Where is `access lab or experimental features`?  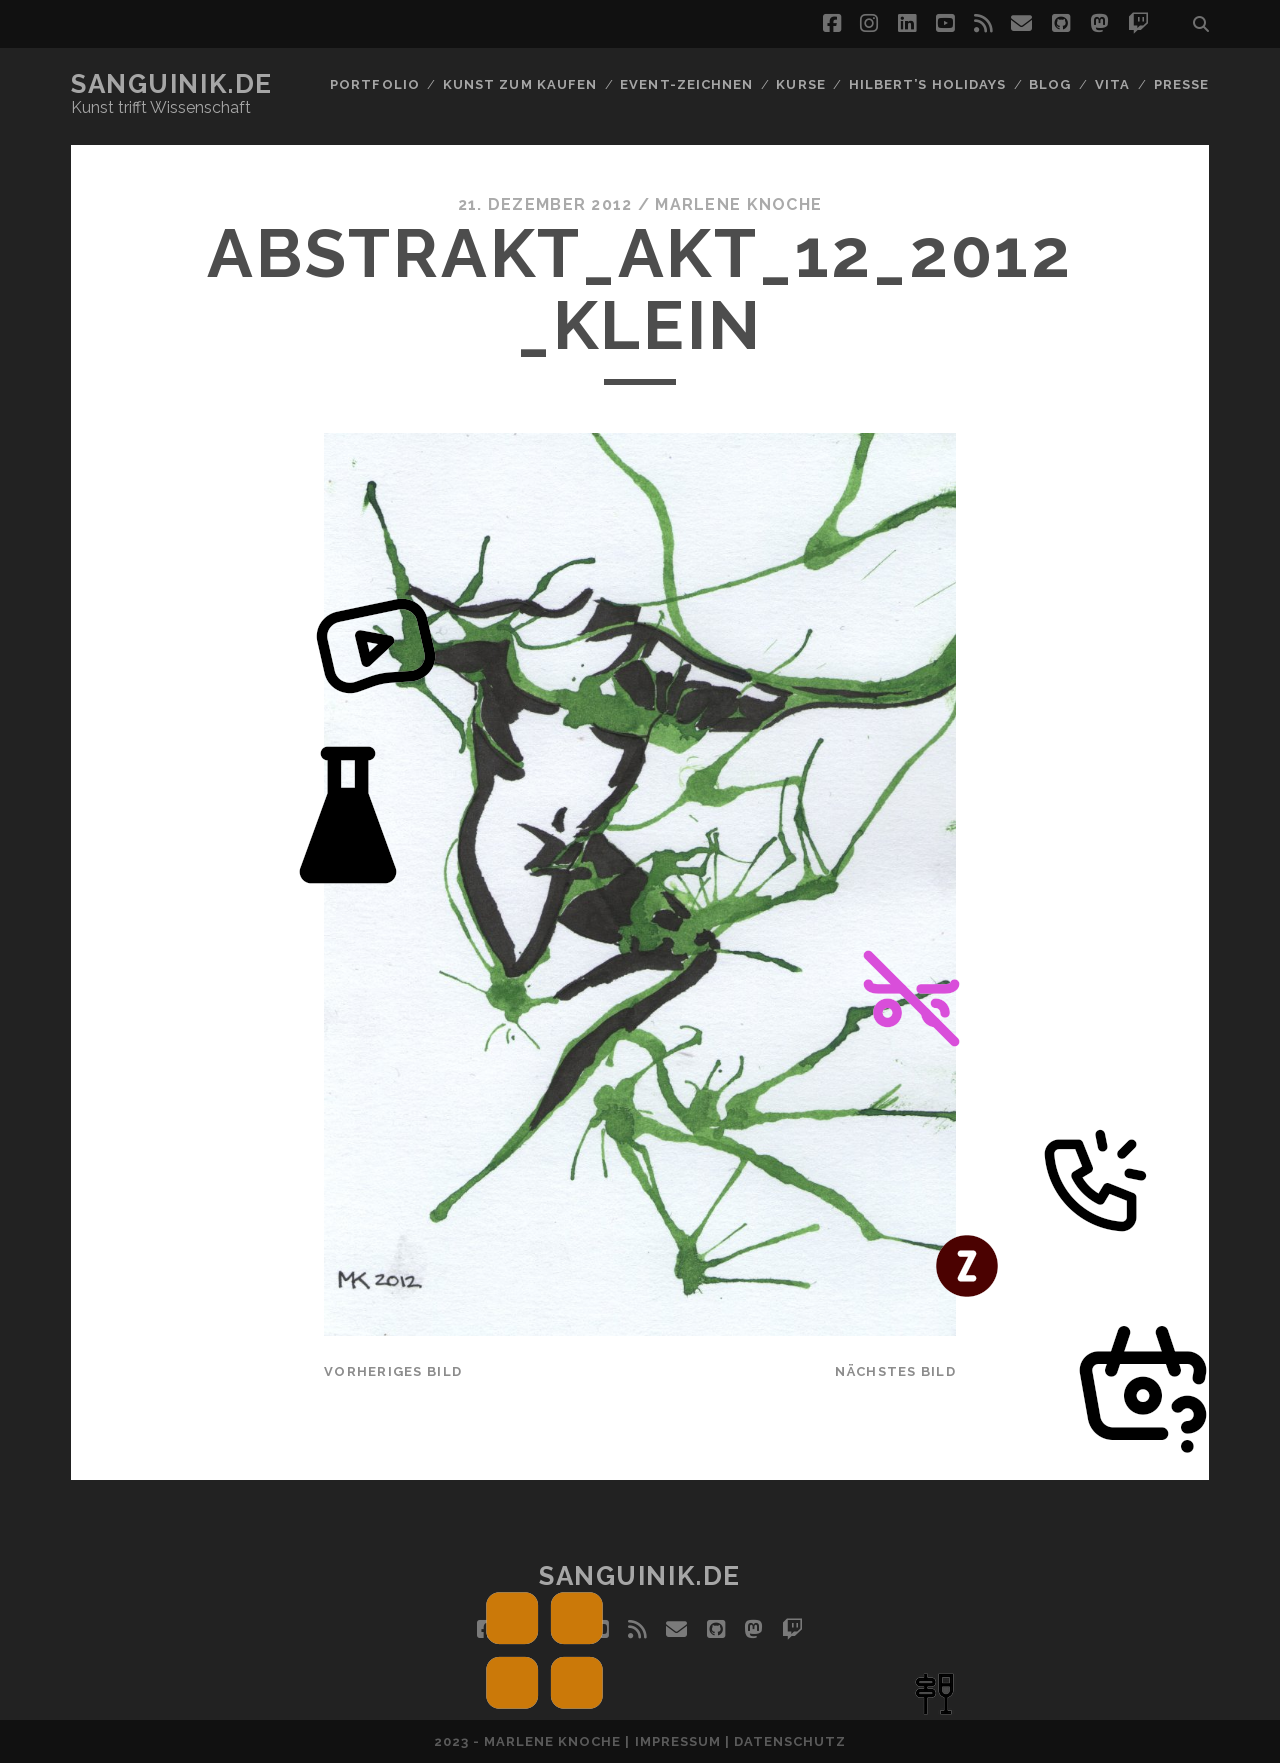
access lab or experimental features is located at coordinates (348, 815).